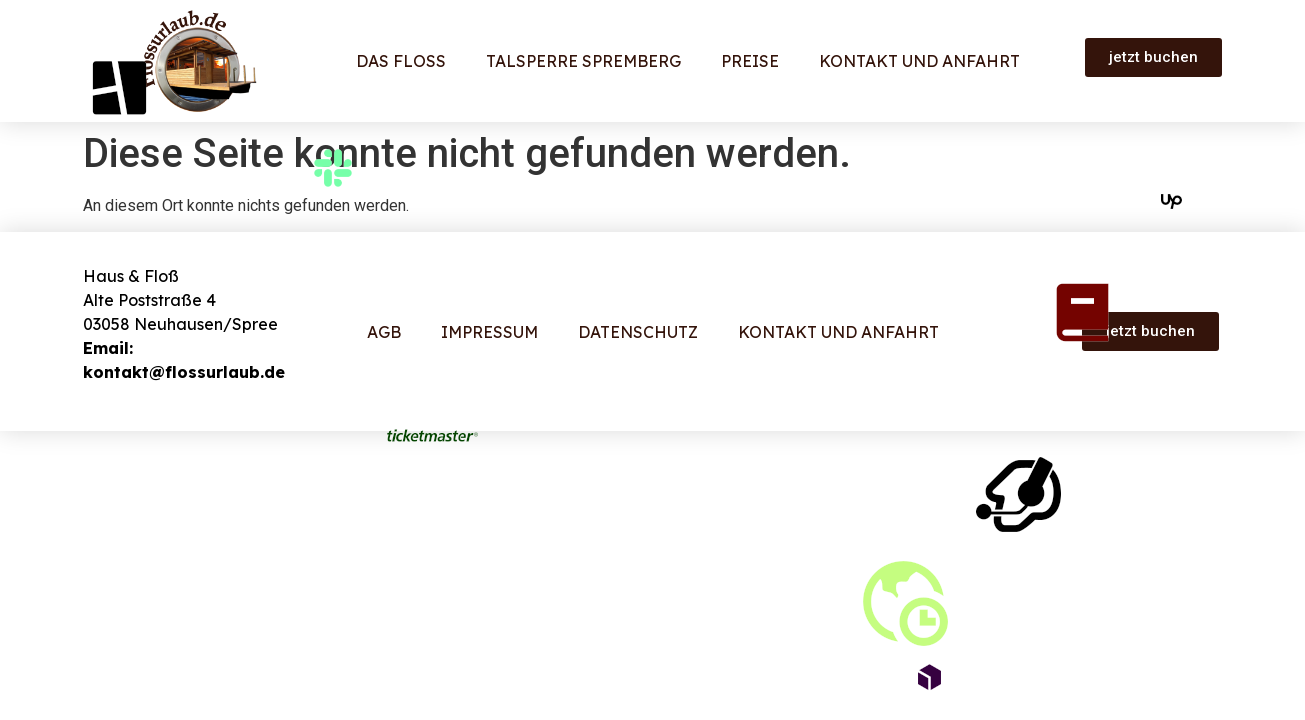 The image size is (1305, 720). I want to click on create a photo collage, so click(119, 87).